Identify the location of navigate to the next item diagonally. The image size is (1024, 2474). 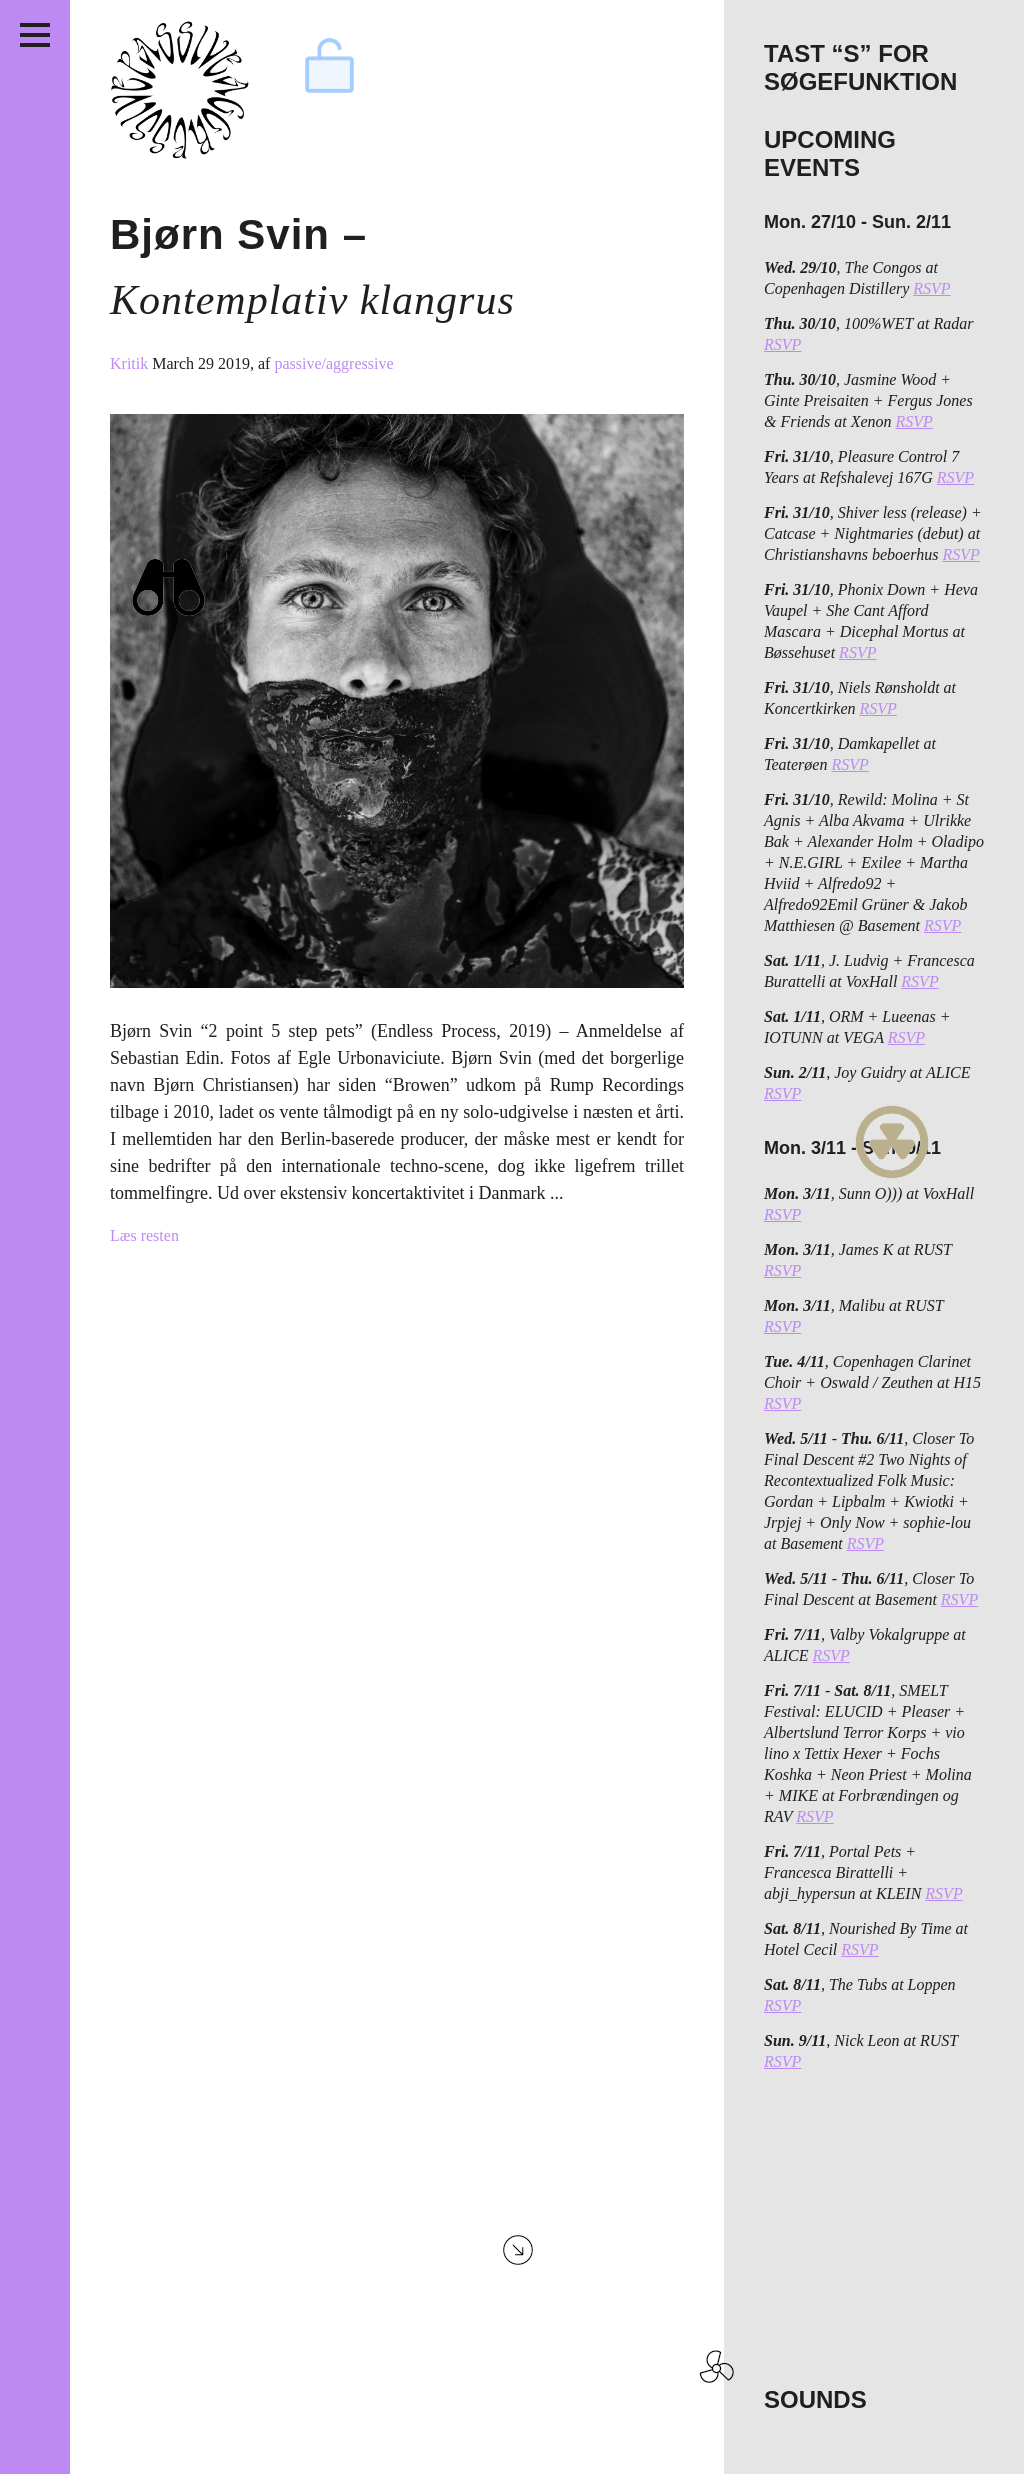
(518, 2250).